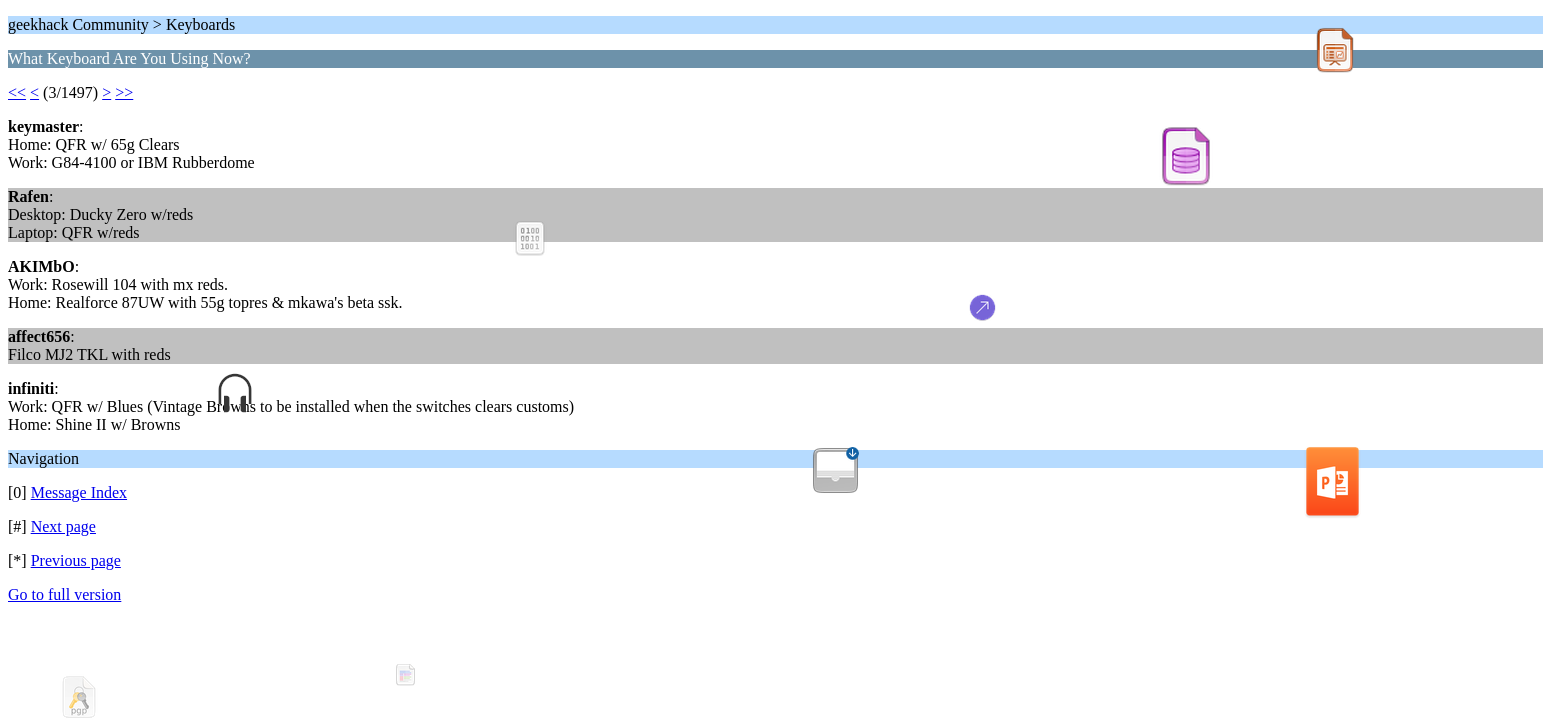  I want to click on a PGP encryption key file, so click(79, 697).